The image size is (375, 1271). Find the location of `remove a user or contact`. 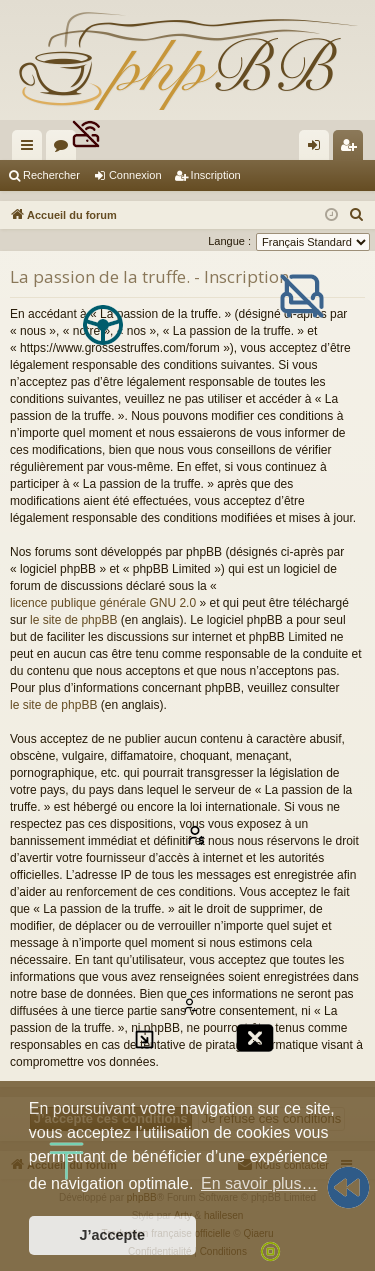

remove a user or contact is located at coordinates (189, 1005).